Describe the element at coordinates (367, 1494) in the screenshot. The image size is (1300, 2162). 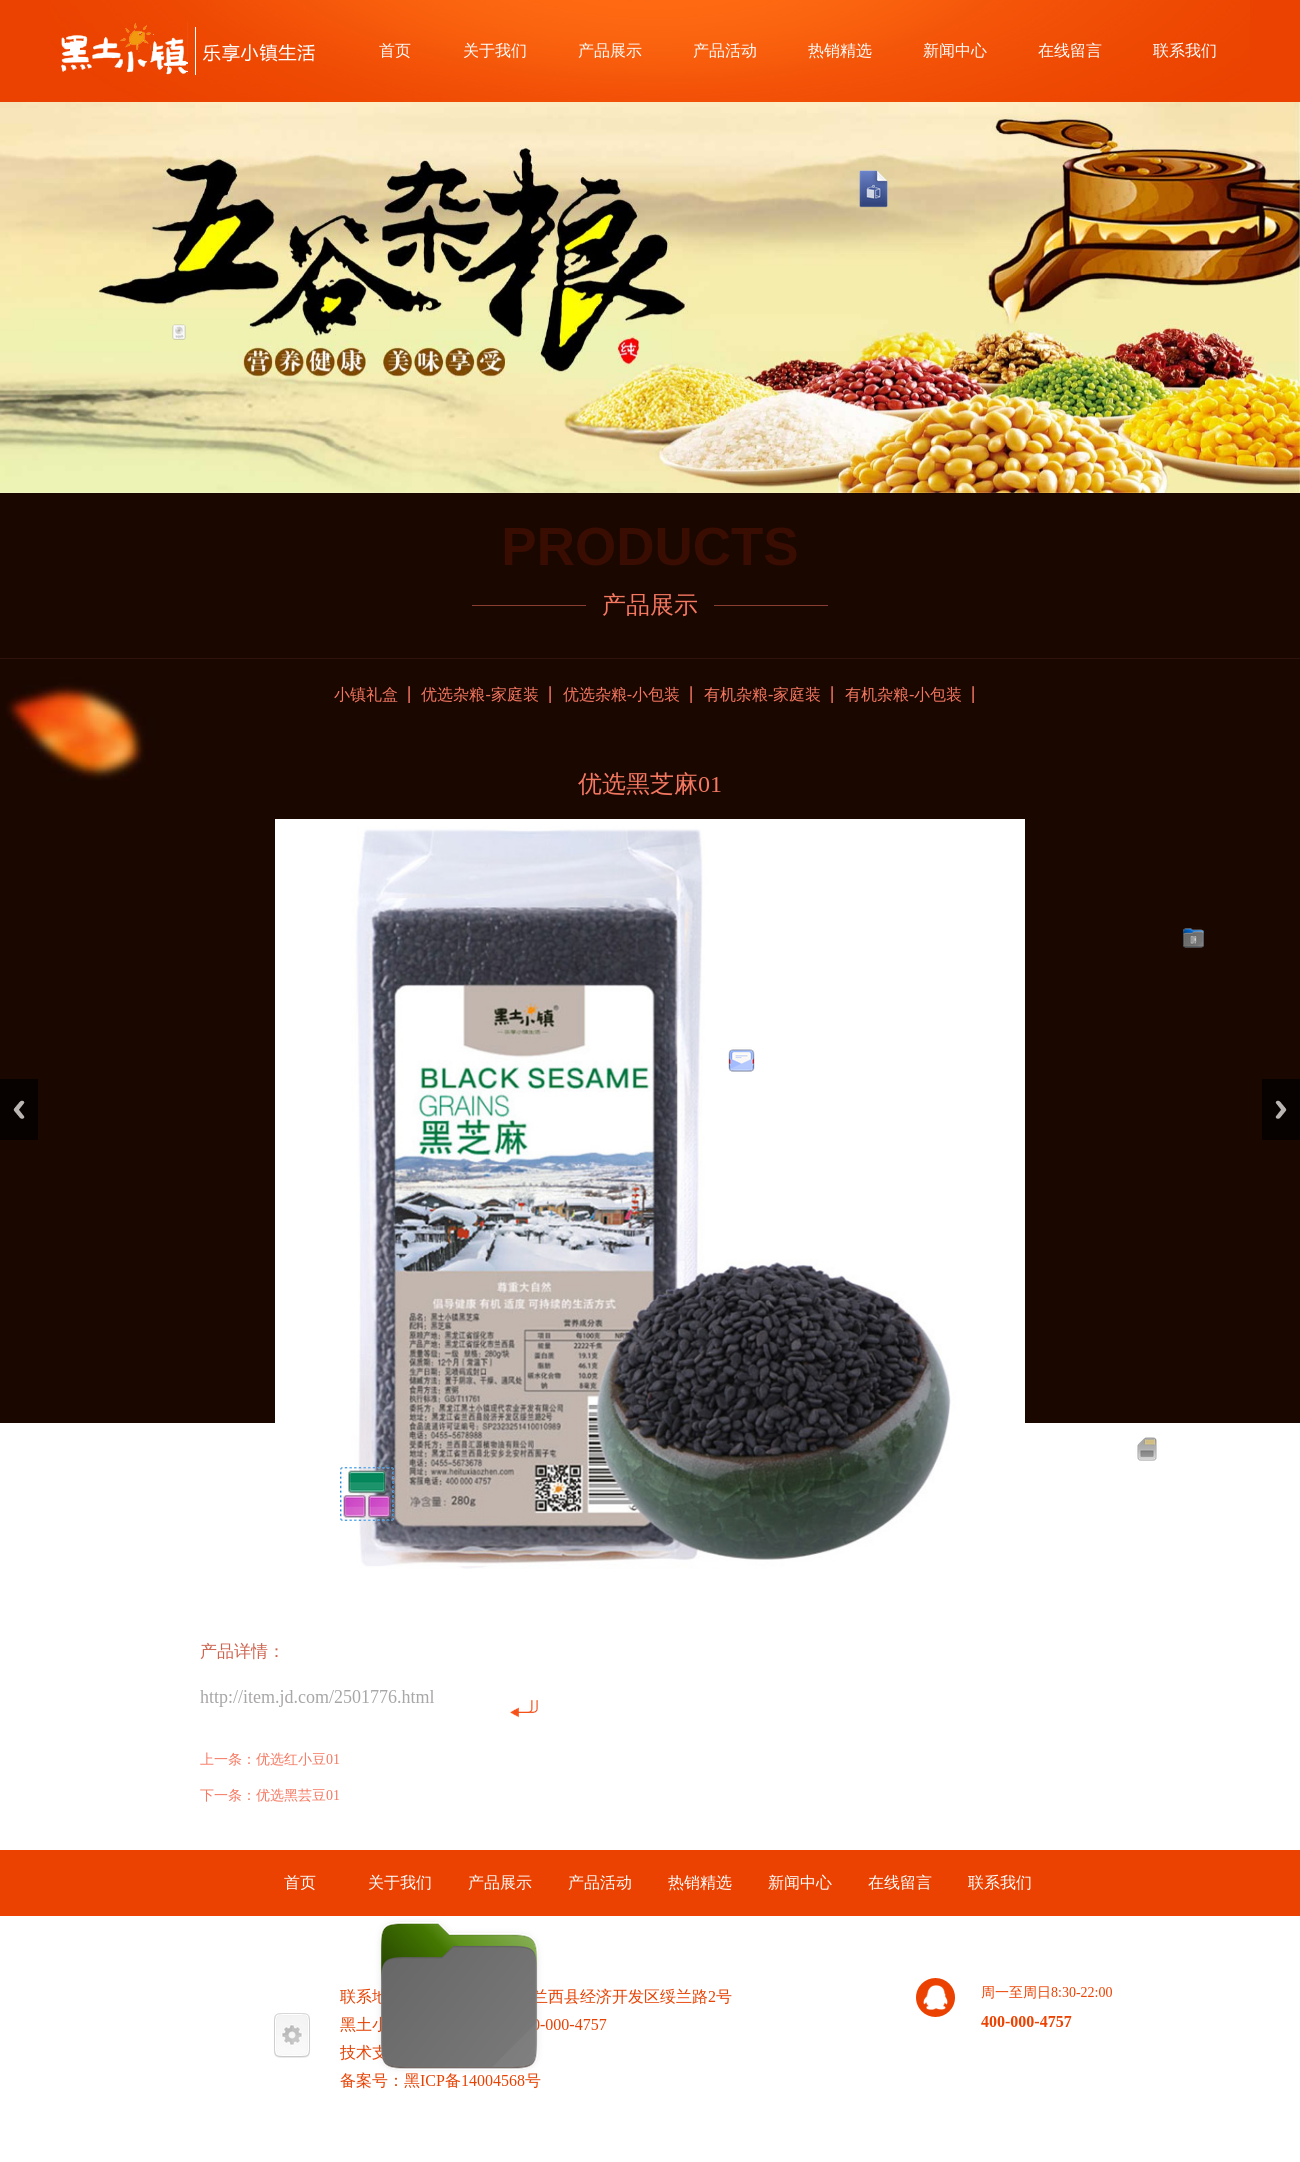
I see `select all items in the current view` at that location.